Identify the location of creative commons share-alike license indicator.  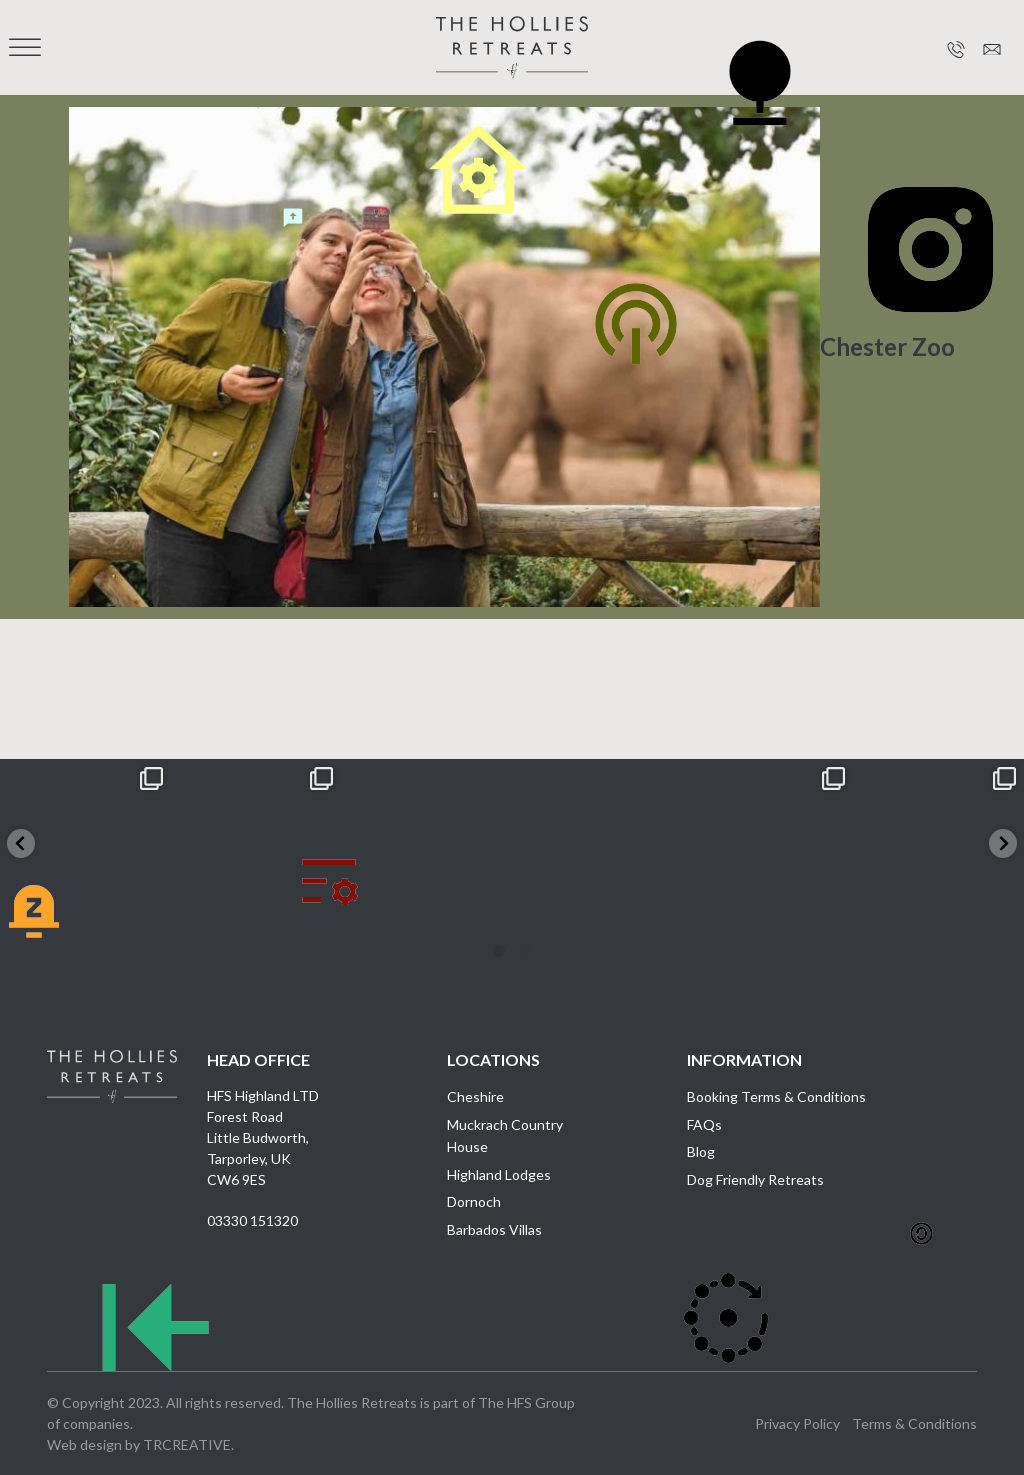
(921, 1233).